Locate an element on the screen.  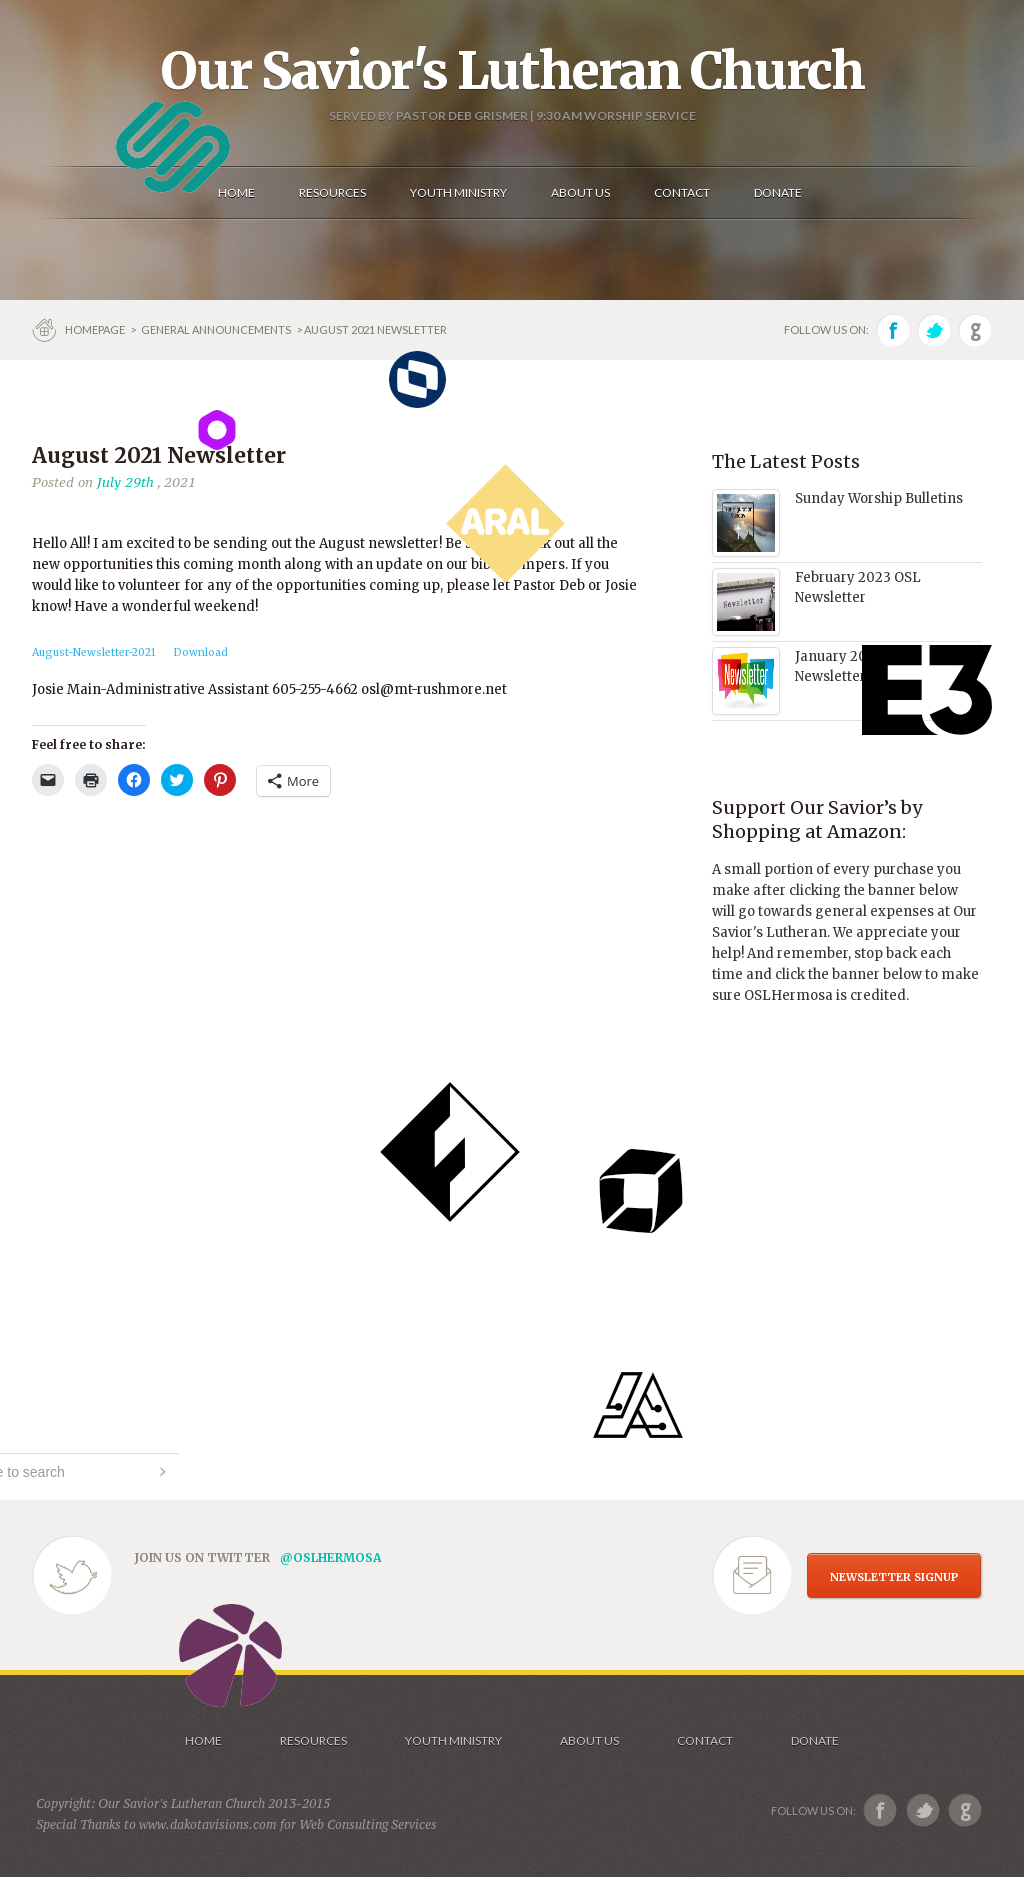
totvs company logo is located at coordinates (417, 379).